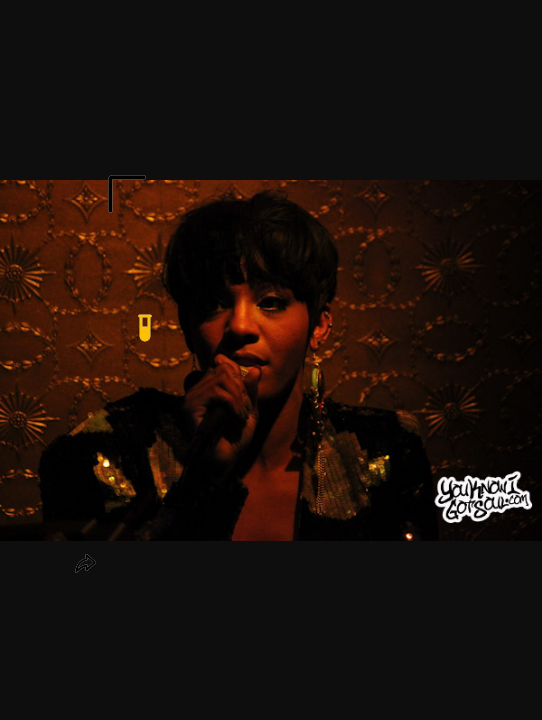  Describe the element at coordinates (85, 563) in the screenshot. I see `share content with others` at that location.